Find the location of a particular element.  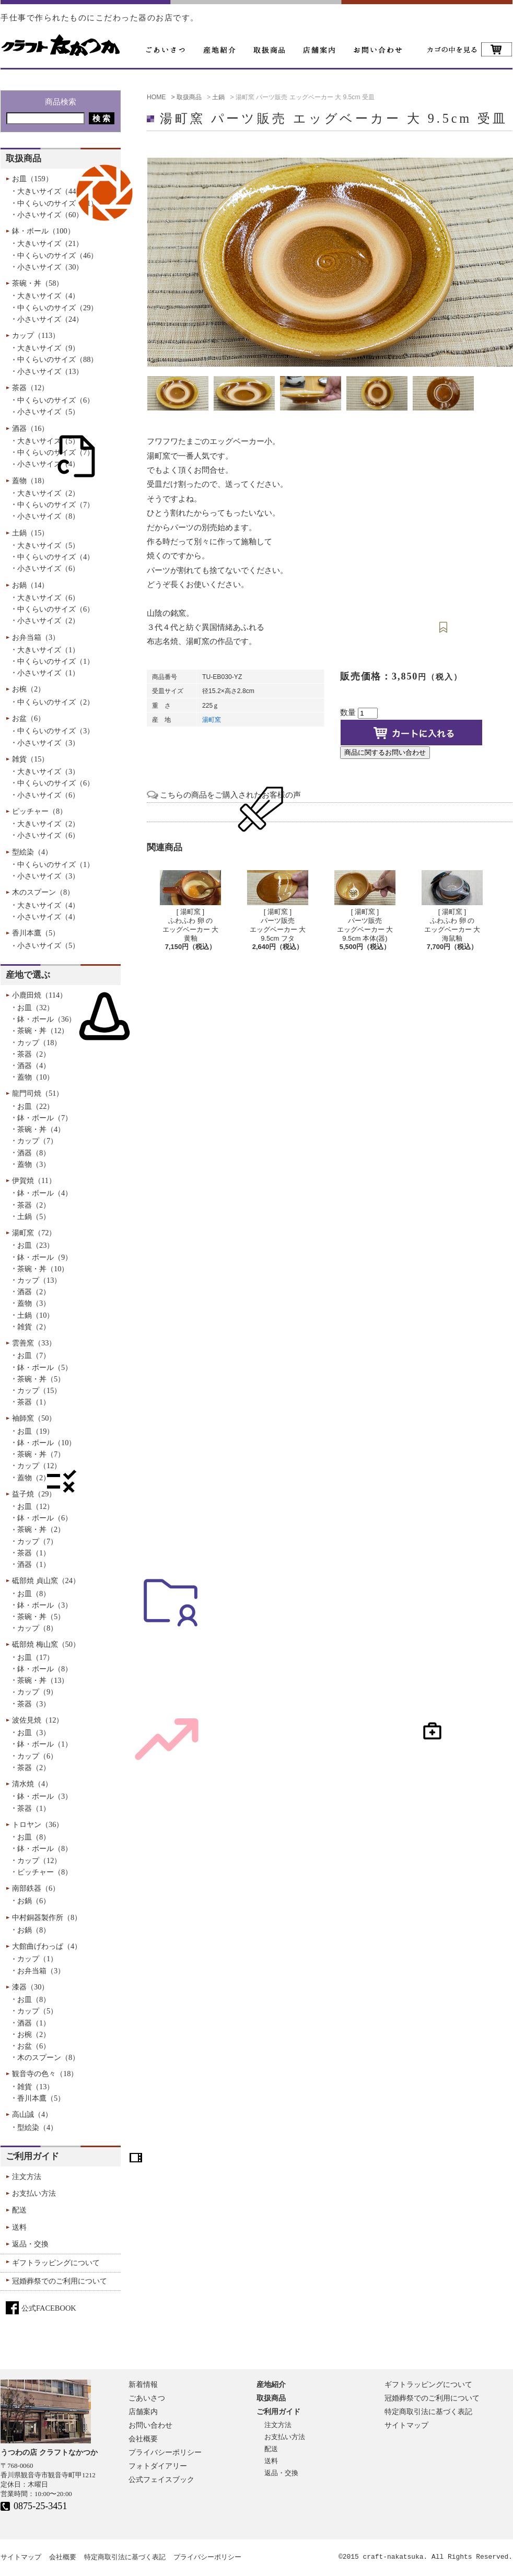

open a C programming language file is located at coordinates (77, 456).